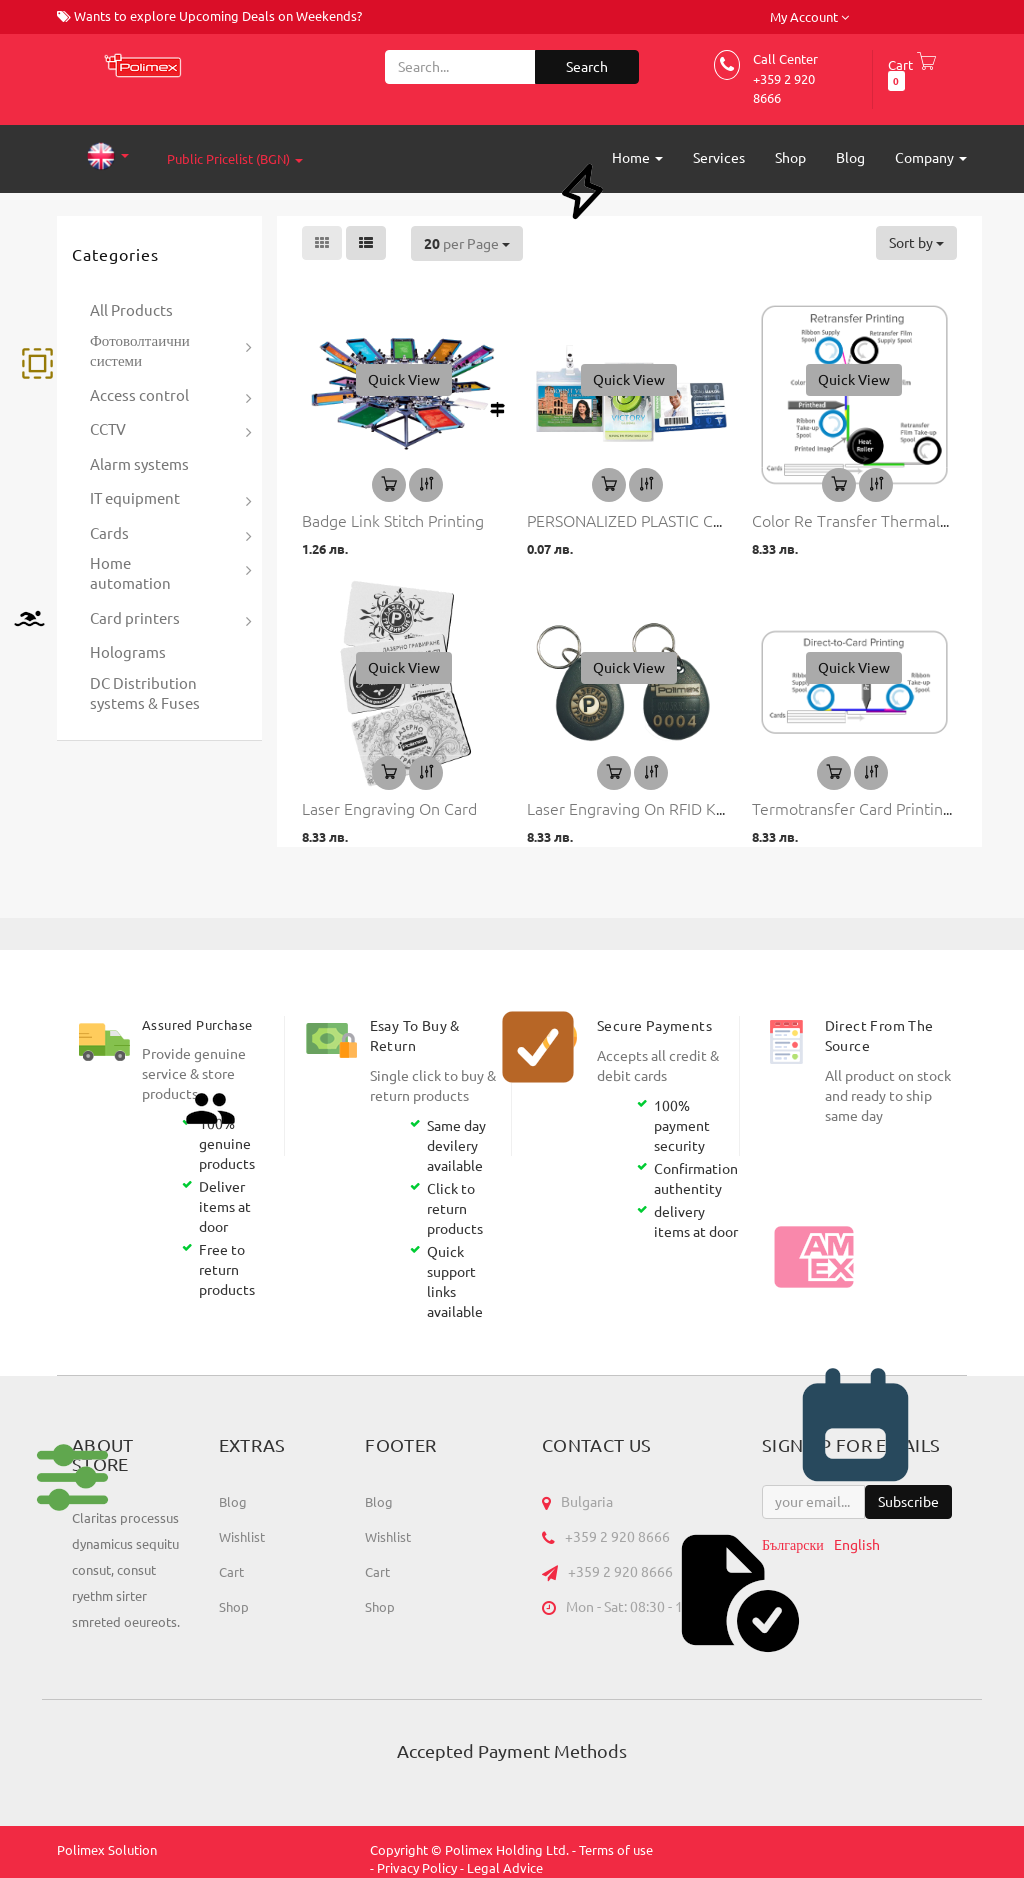 This screenshot has width=1024, height=1878. Describe the element at coordinates (737, 1590) in the screenshot. I see `file successfully uploaded or verified` at that location.